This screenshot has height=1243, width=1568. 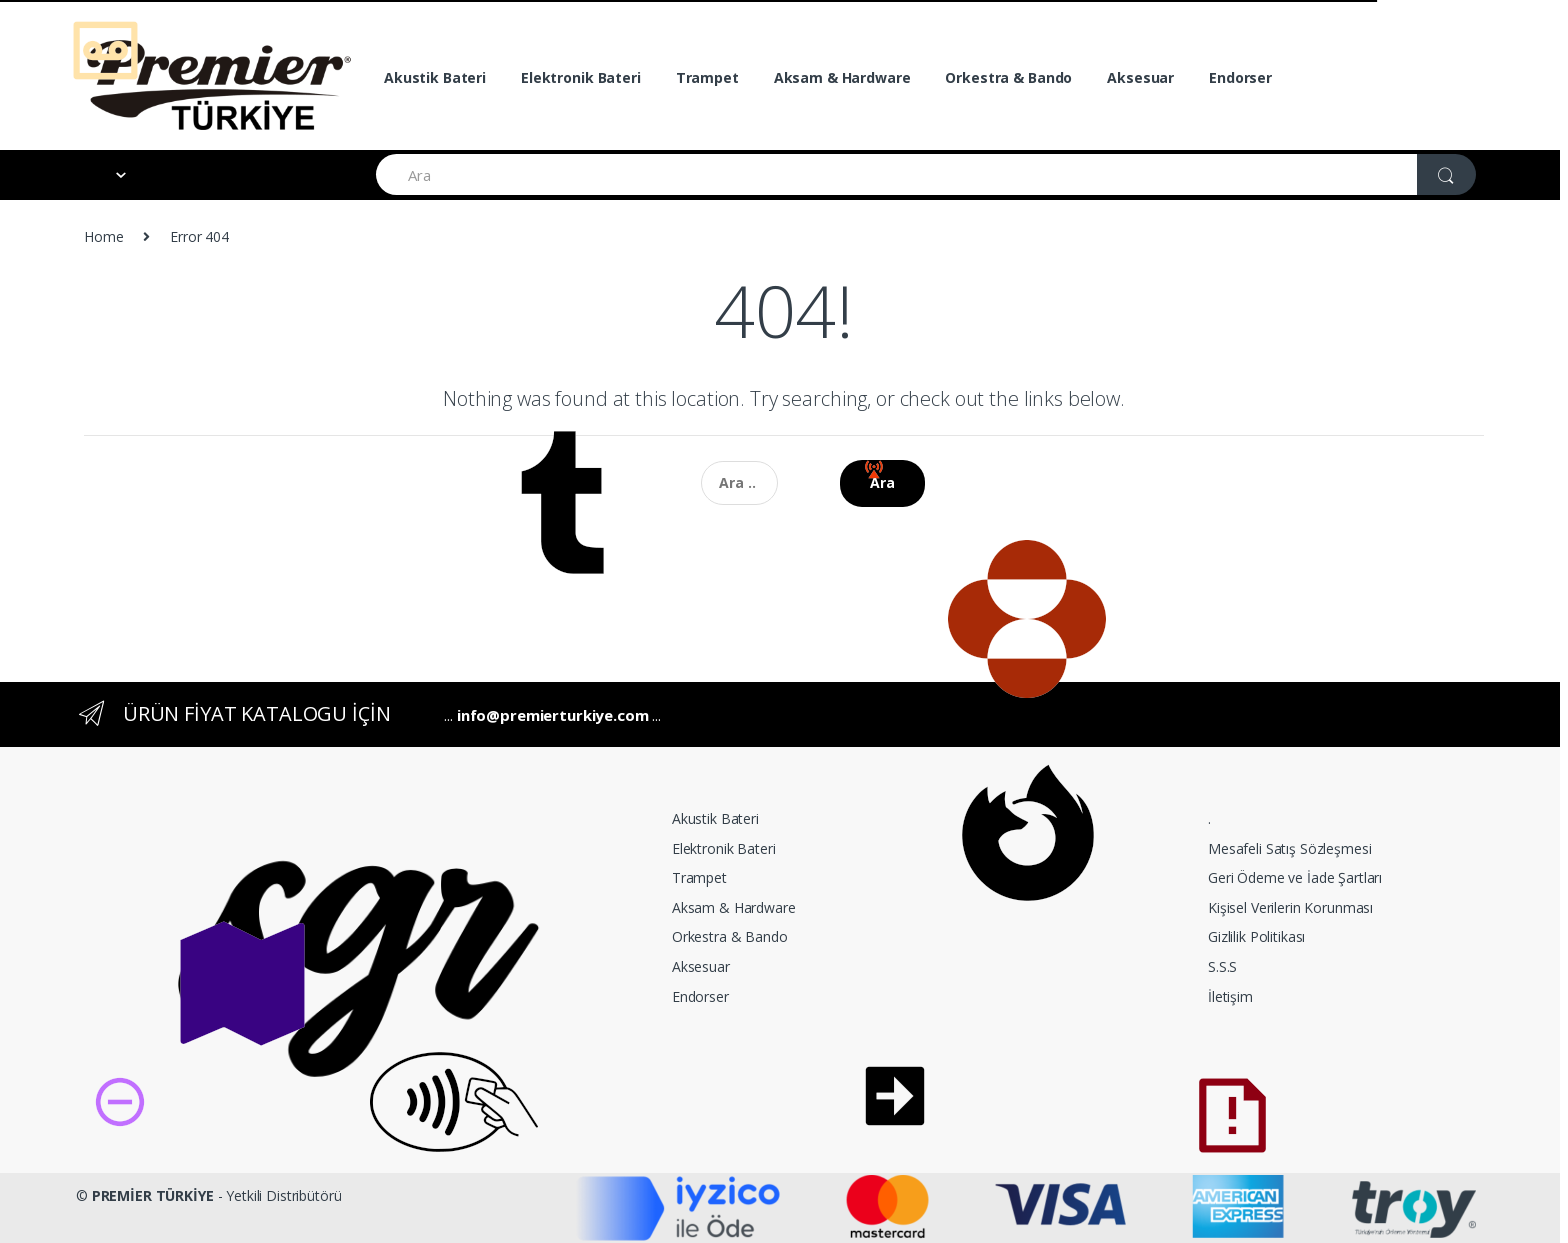 I want to click on open map view, so click(x=242, y=983).